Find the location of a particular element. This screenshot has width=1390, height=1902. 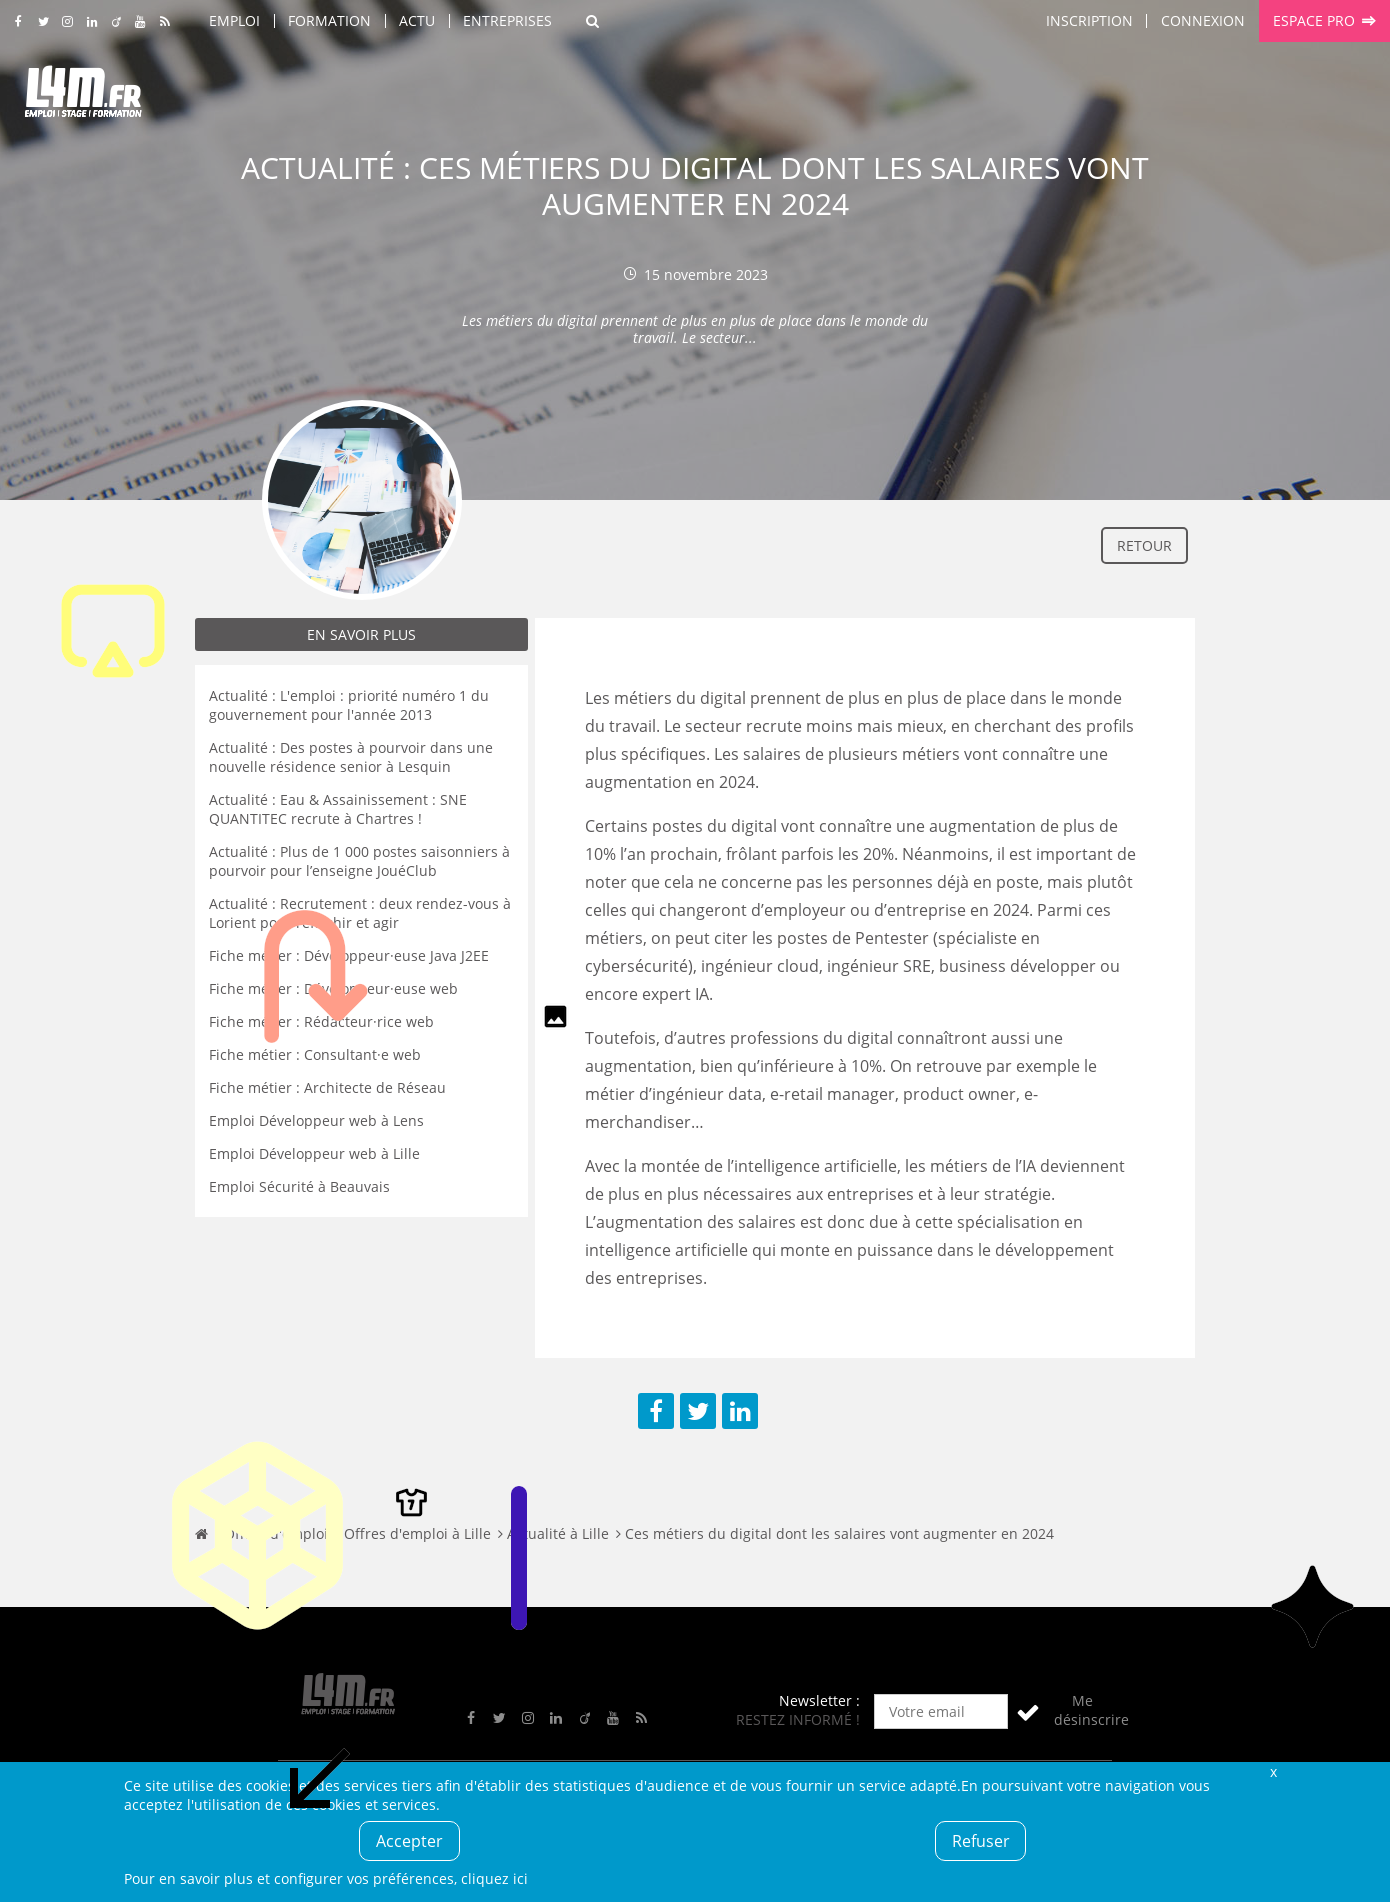

open NetBeans IDE is located at coordinates (257, 1535).